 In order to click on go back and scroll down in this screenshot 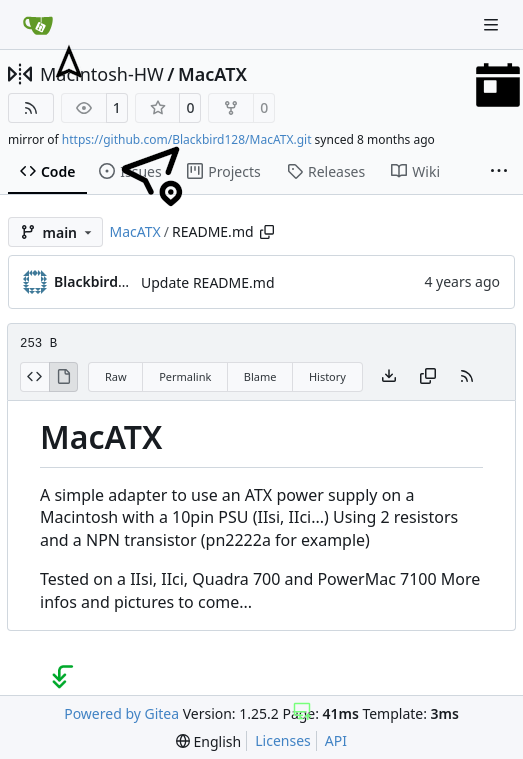, I will do `click(63, 677)`.